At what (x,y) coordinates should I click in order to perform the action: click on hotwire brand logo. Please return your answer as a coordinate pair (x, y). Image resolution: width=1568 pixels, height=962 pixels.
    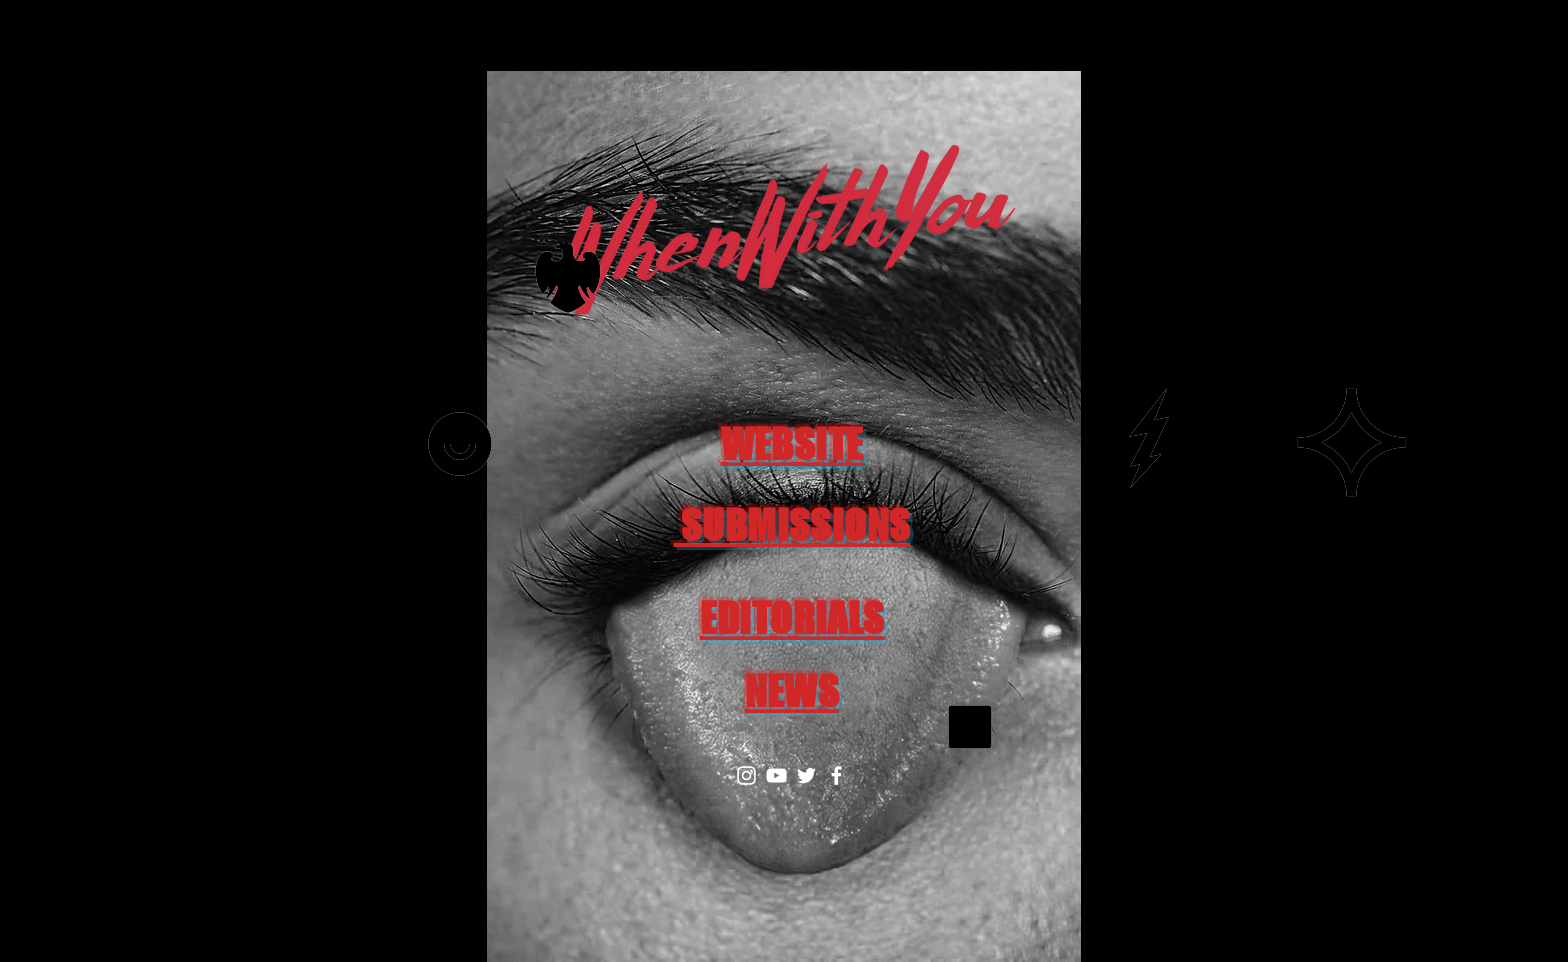
    Looking at the image, I should click on (1149, 438).